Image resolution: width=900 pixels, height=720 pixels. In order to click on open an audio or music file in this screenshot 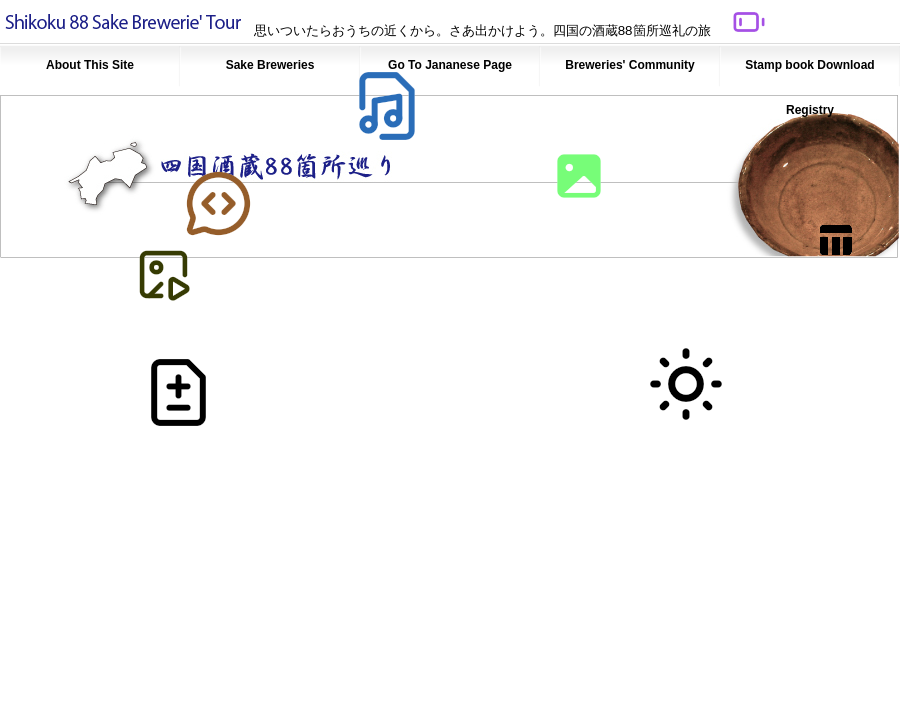, I will do `click(387, 106)`.